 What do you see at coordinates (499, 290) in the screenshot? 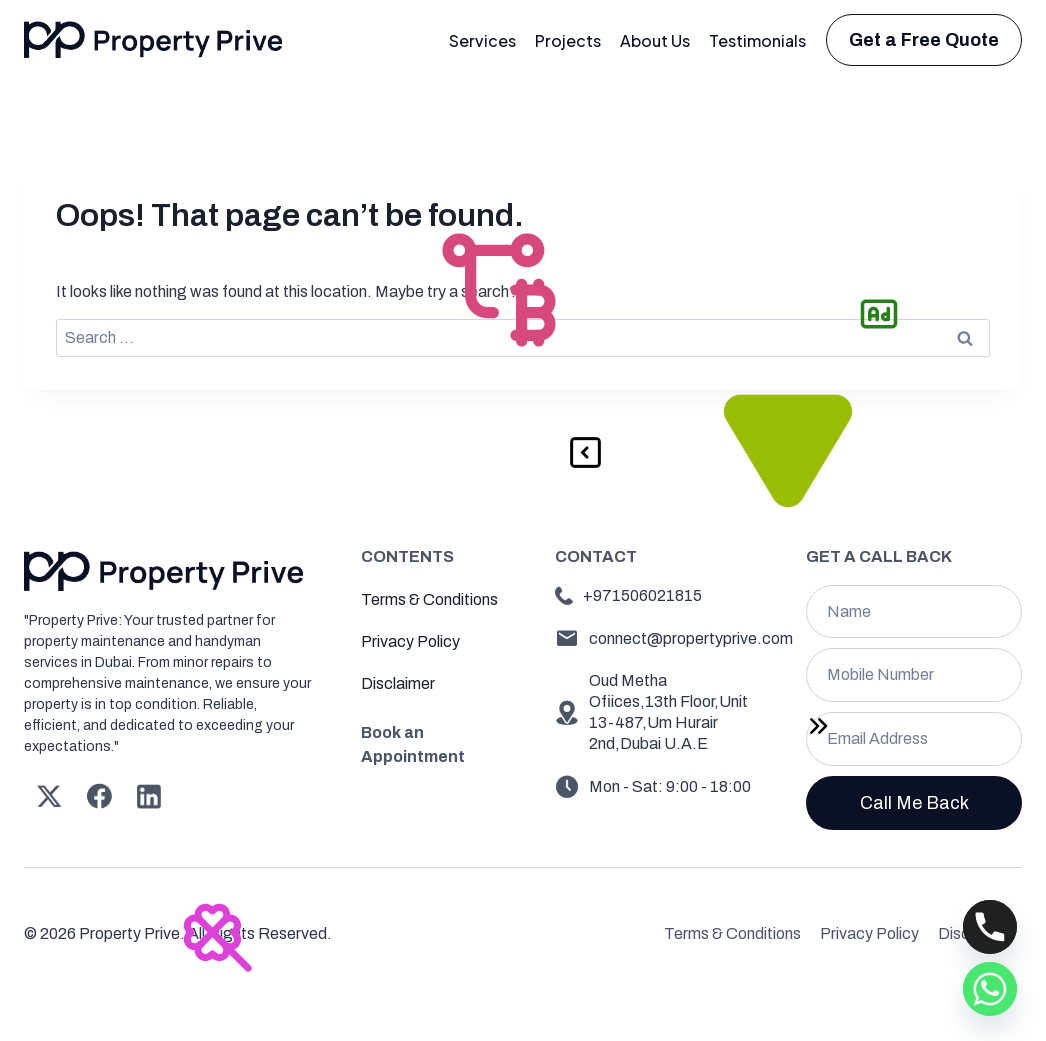
I see `view bitcoin transaction history` at bounding box center [499, 290].